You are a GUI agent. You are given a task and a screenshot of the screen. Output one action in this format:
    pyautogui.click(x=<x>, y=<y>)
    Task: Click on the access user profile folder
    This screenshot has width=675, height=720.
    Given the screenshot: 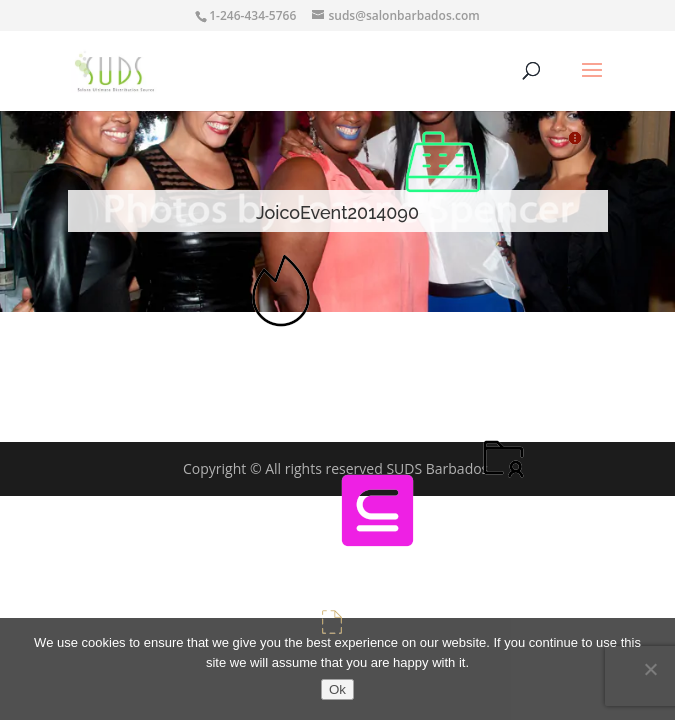 What is the action you would take?
    pyautogui.click(x=503, y=457)
    